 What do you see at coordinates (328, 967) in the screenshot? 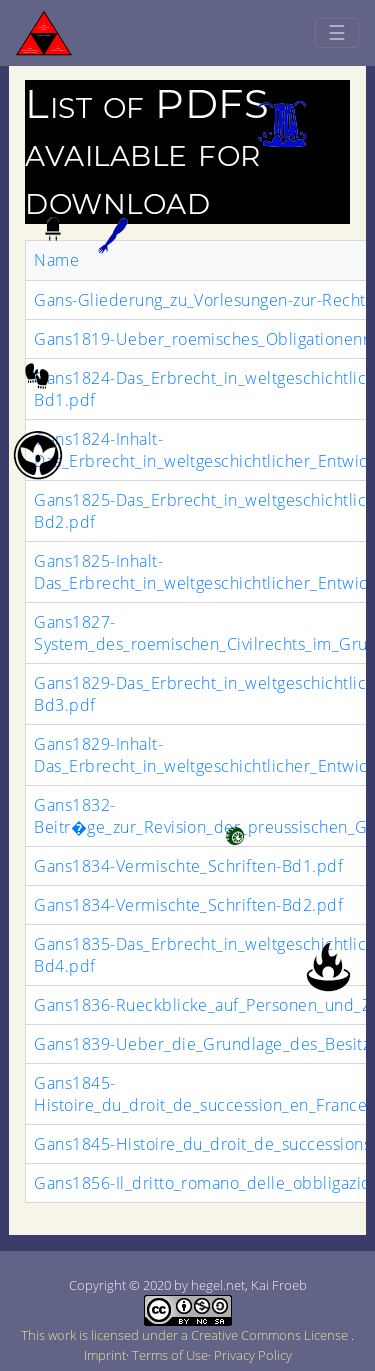
I see `access fire pit or bonfire feature in game` at bounding box center [328, 967].